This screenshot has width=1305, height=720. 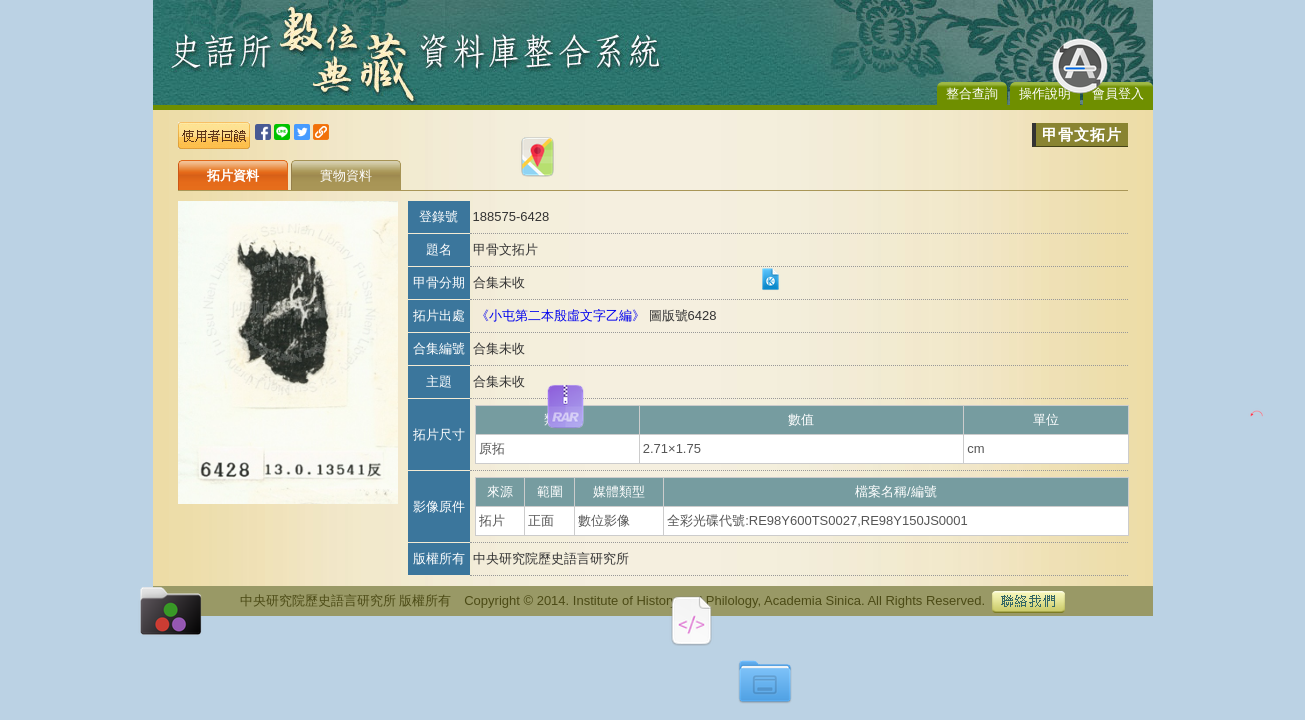 What do you see at coordinates (170, 612) in the screenshot?
I see `open julia programming language project folder` at bounding box center [170, 612].